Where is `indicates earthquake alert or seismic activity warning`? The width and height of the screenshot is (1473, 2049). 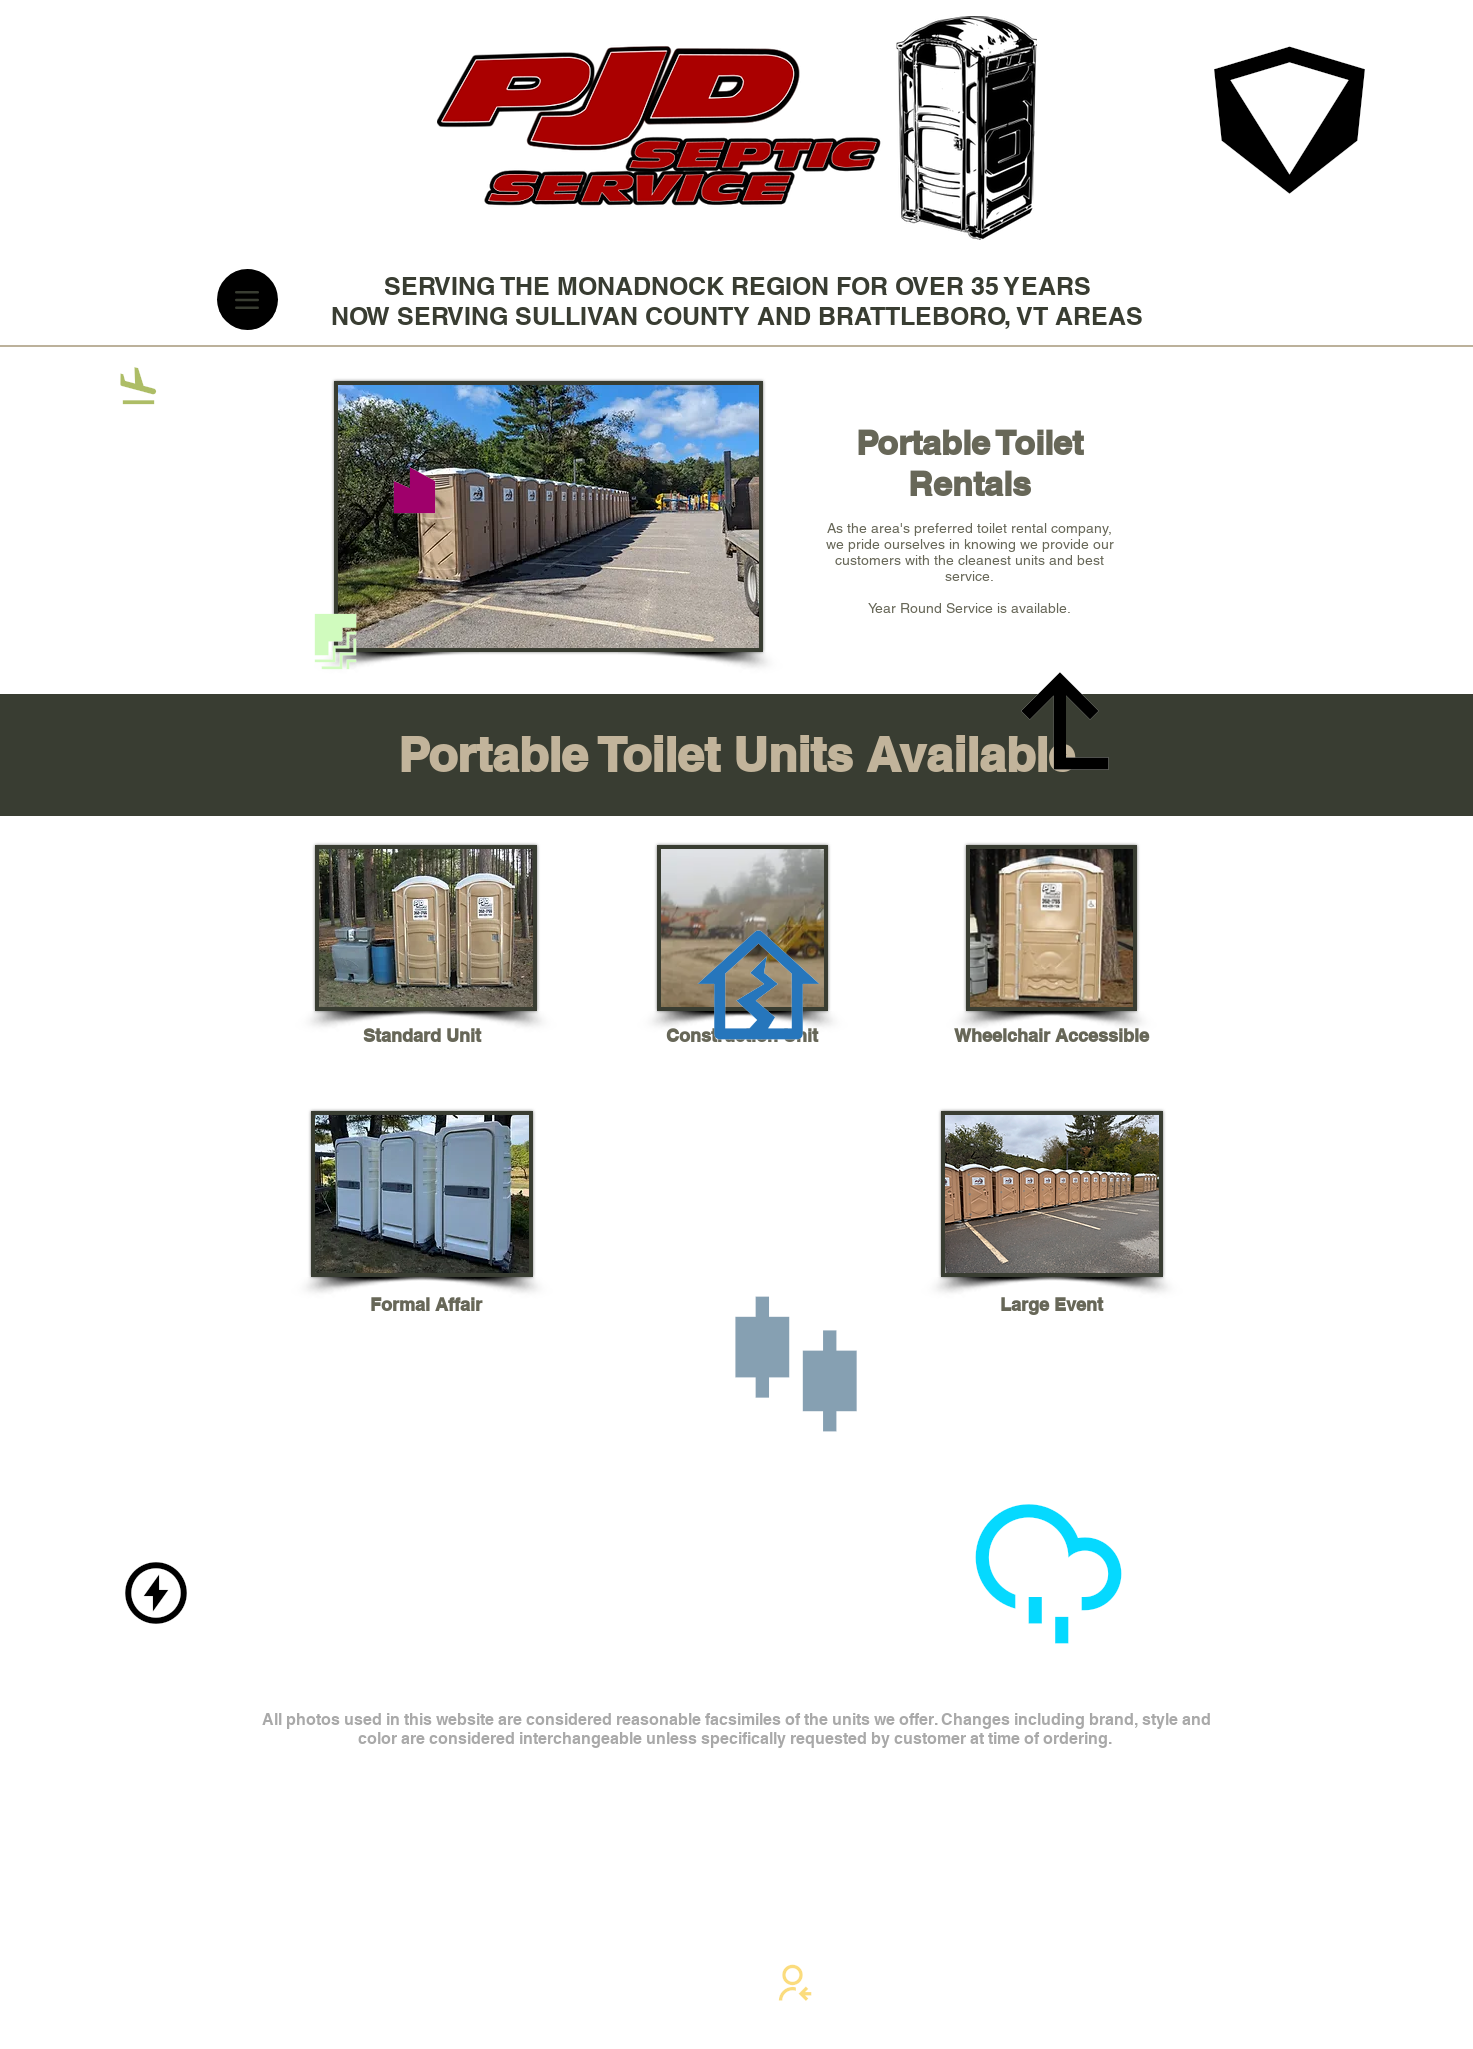
indicates earthquake alert or seismic activity warning is located at coordinates (758, 989).